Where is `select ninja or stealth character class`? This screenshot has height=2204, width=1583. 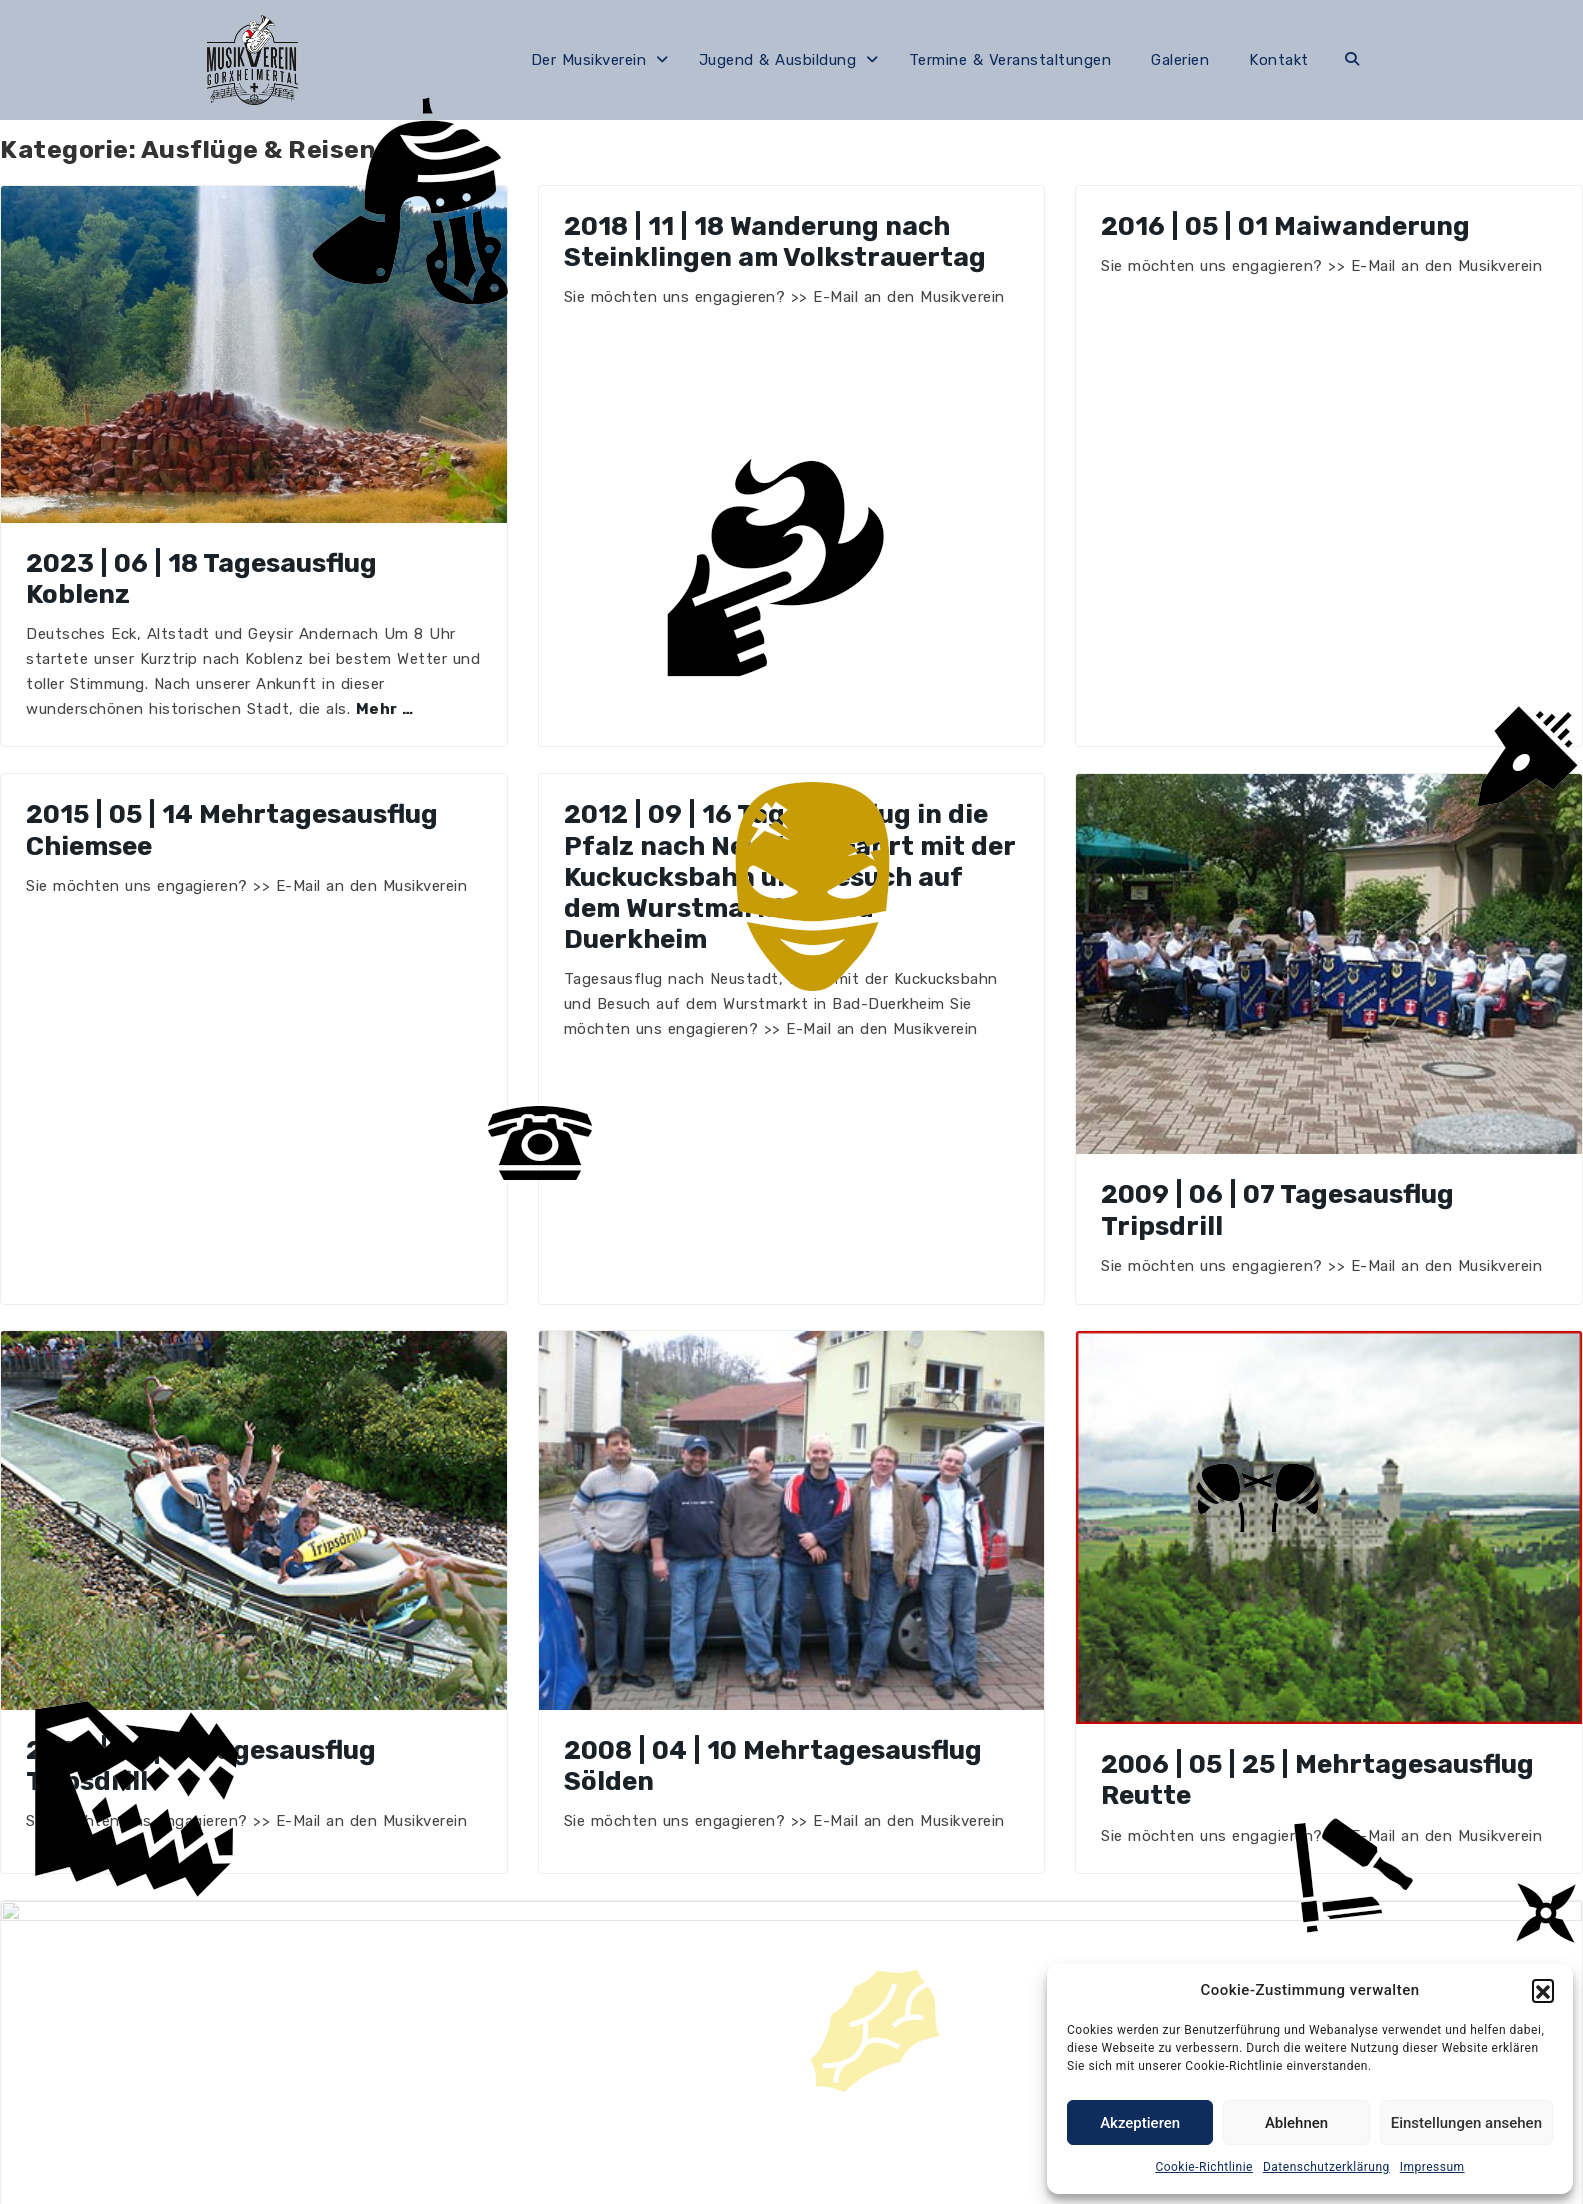
select ninja or stealth character class is located at coordinates (1546, 1913).